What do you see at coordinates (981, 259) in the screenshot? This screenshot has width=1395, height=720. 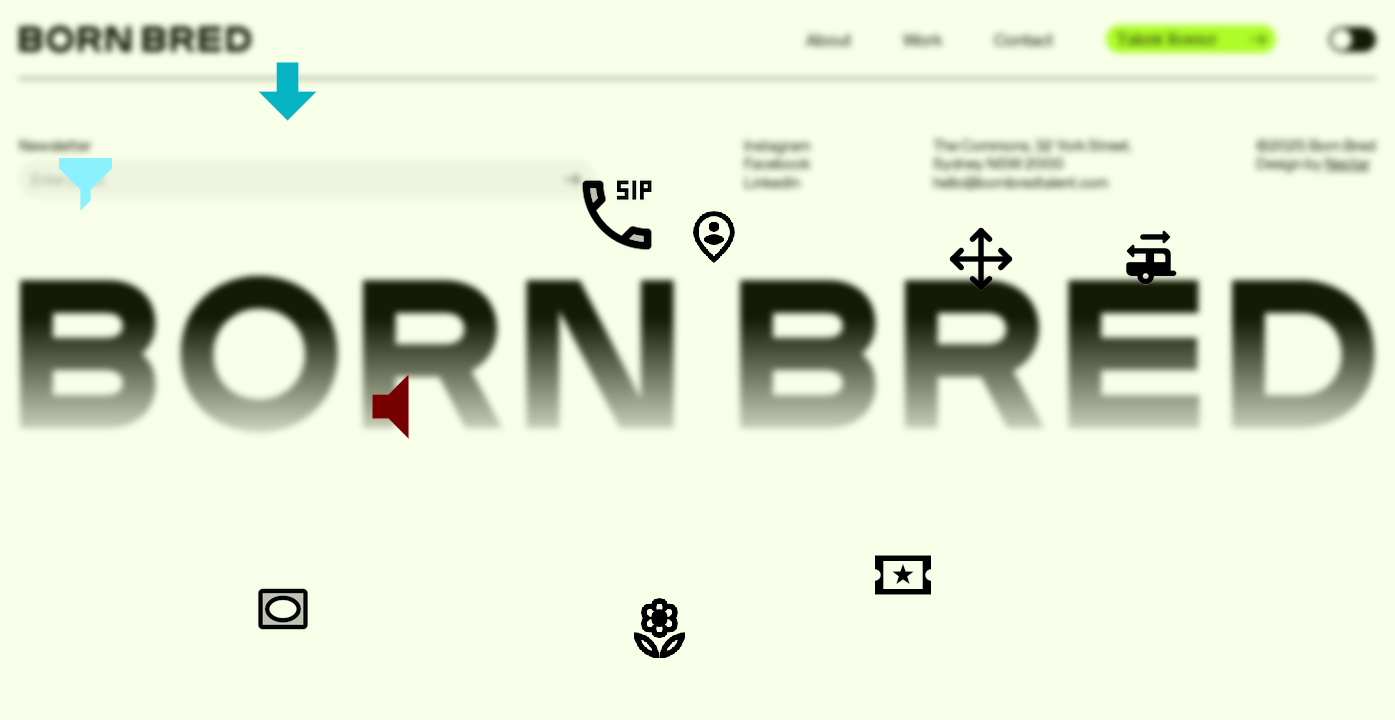 I see `move or reposition an element` at bounding box center [981, 259].